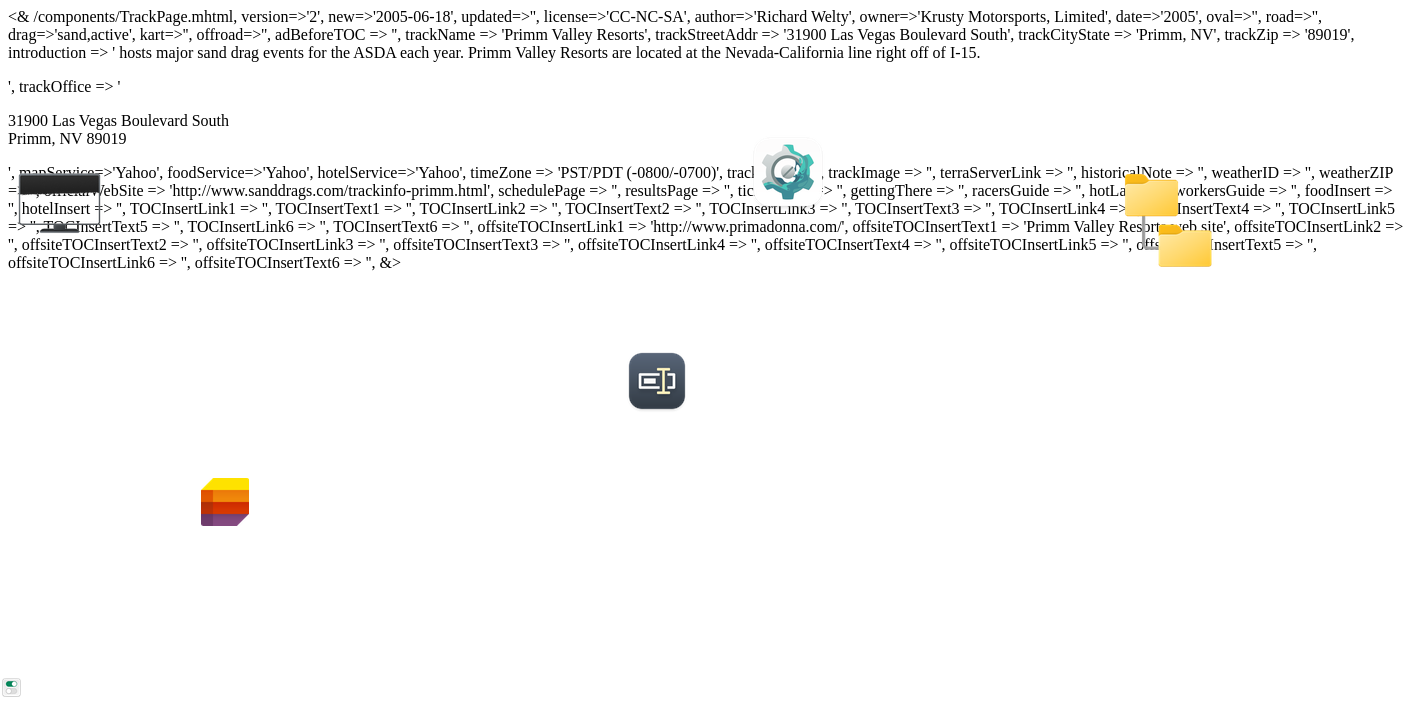 The height and width of the screenshot is (720, 1413). What do you see at coordinates (1171, 220) in the screenshot?
I see `view folder hierarchy or directory structure` at bounding box center [1171, 220].